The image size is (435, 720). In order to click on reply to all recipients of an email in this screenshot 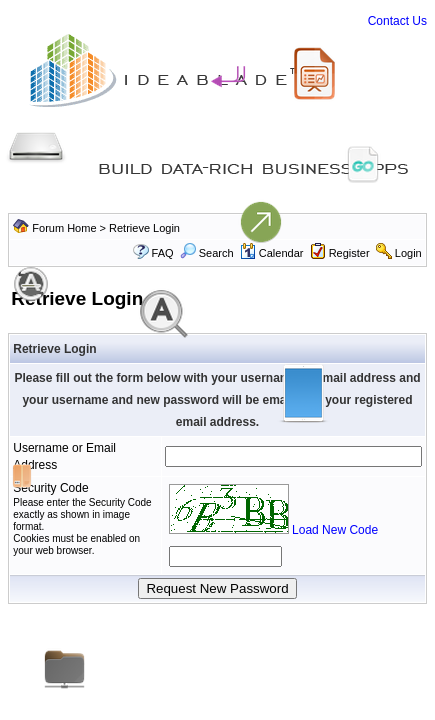, I will do `click(227, 76)`.